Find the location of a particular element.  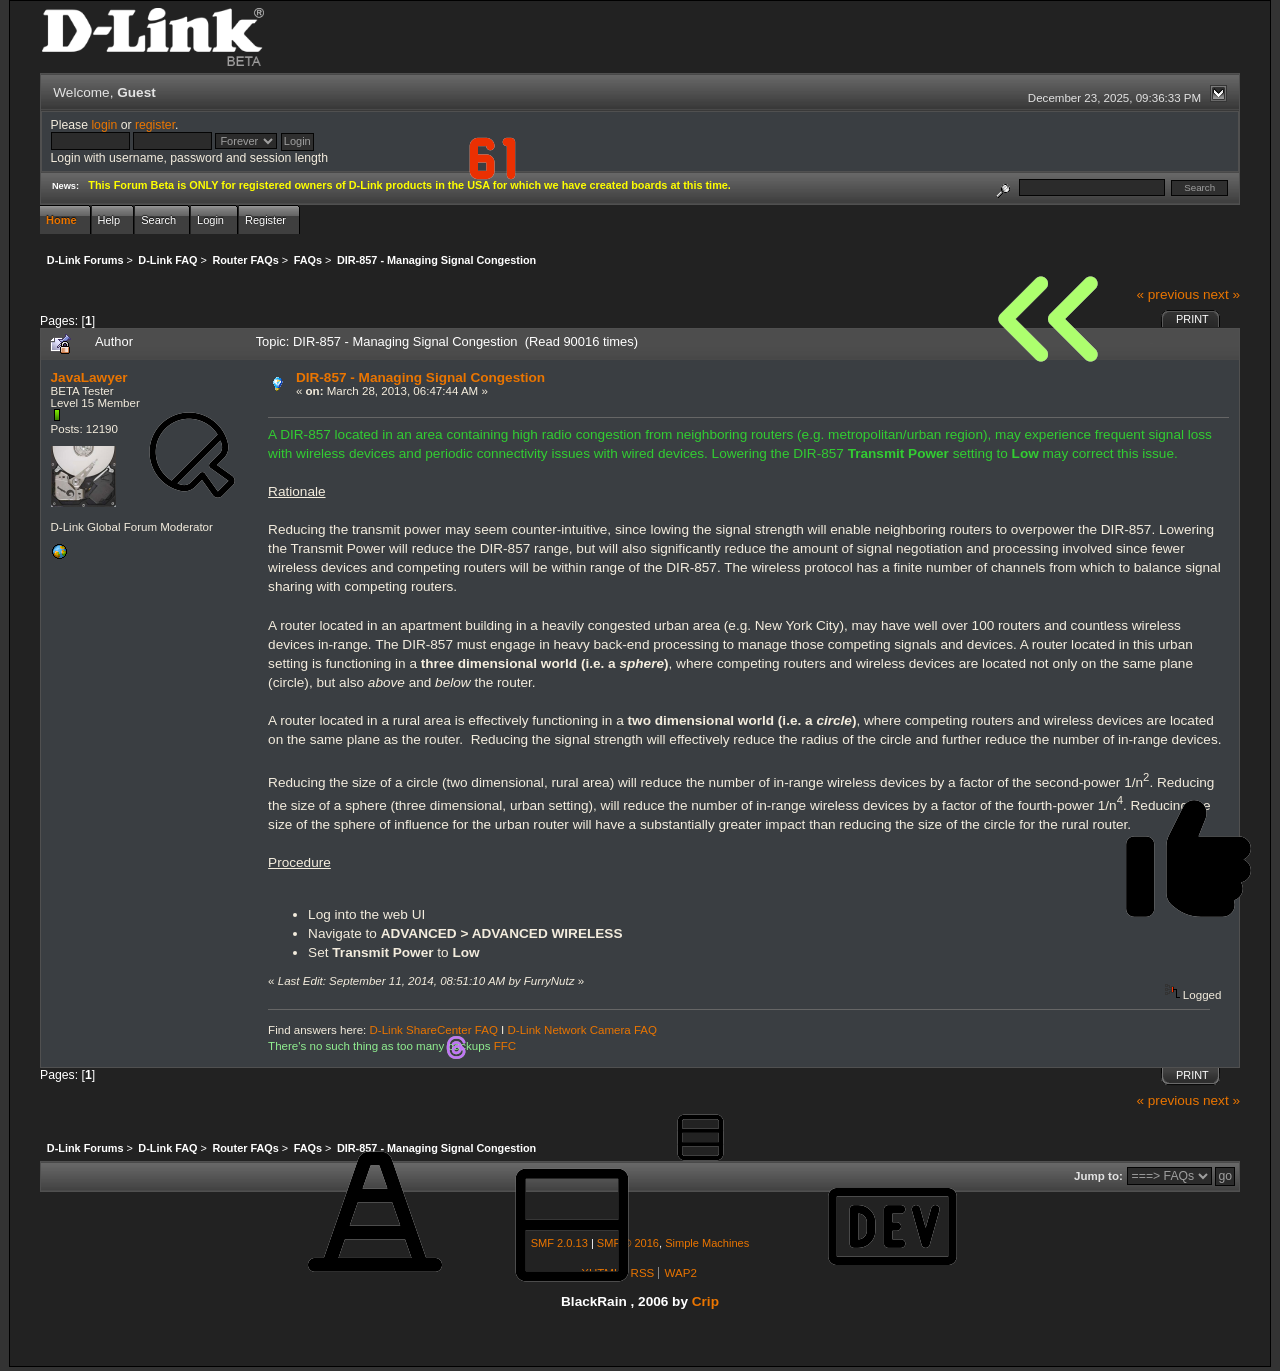

switch to list view is located at coordinates (700, 1137).